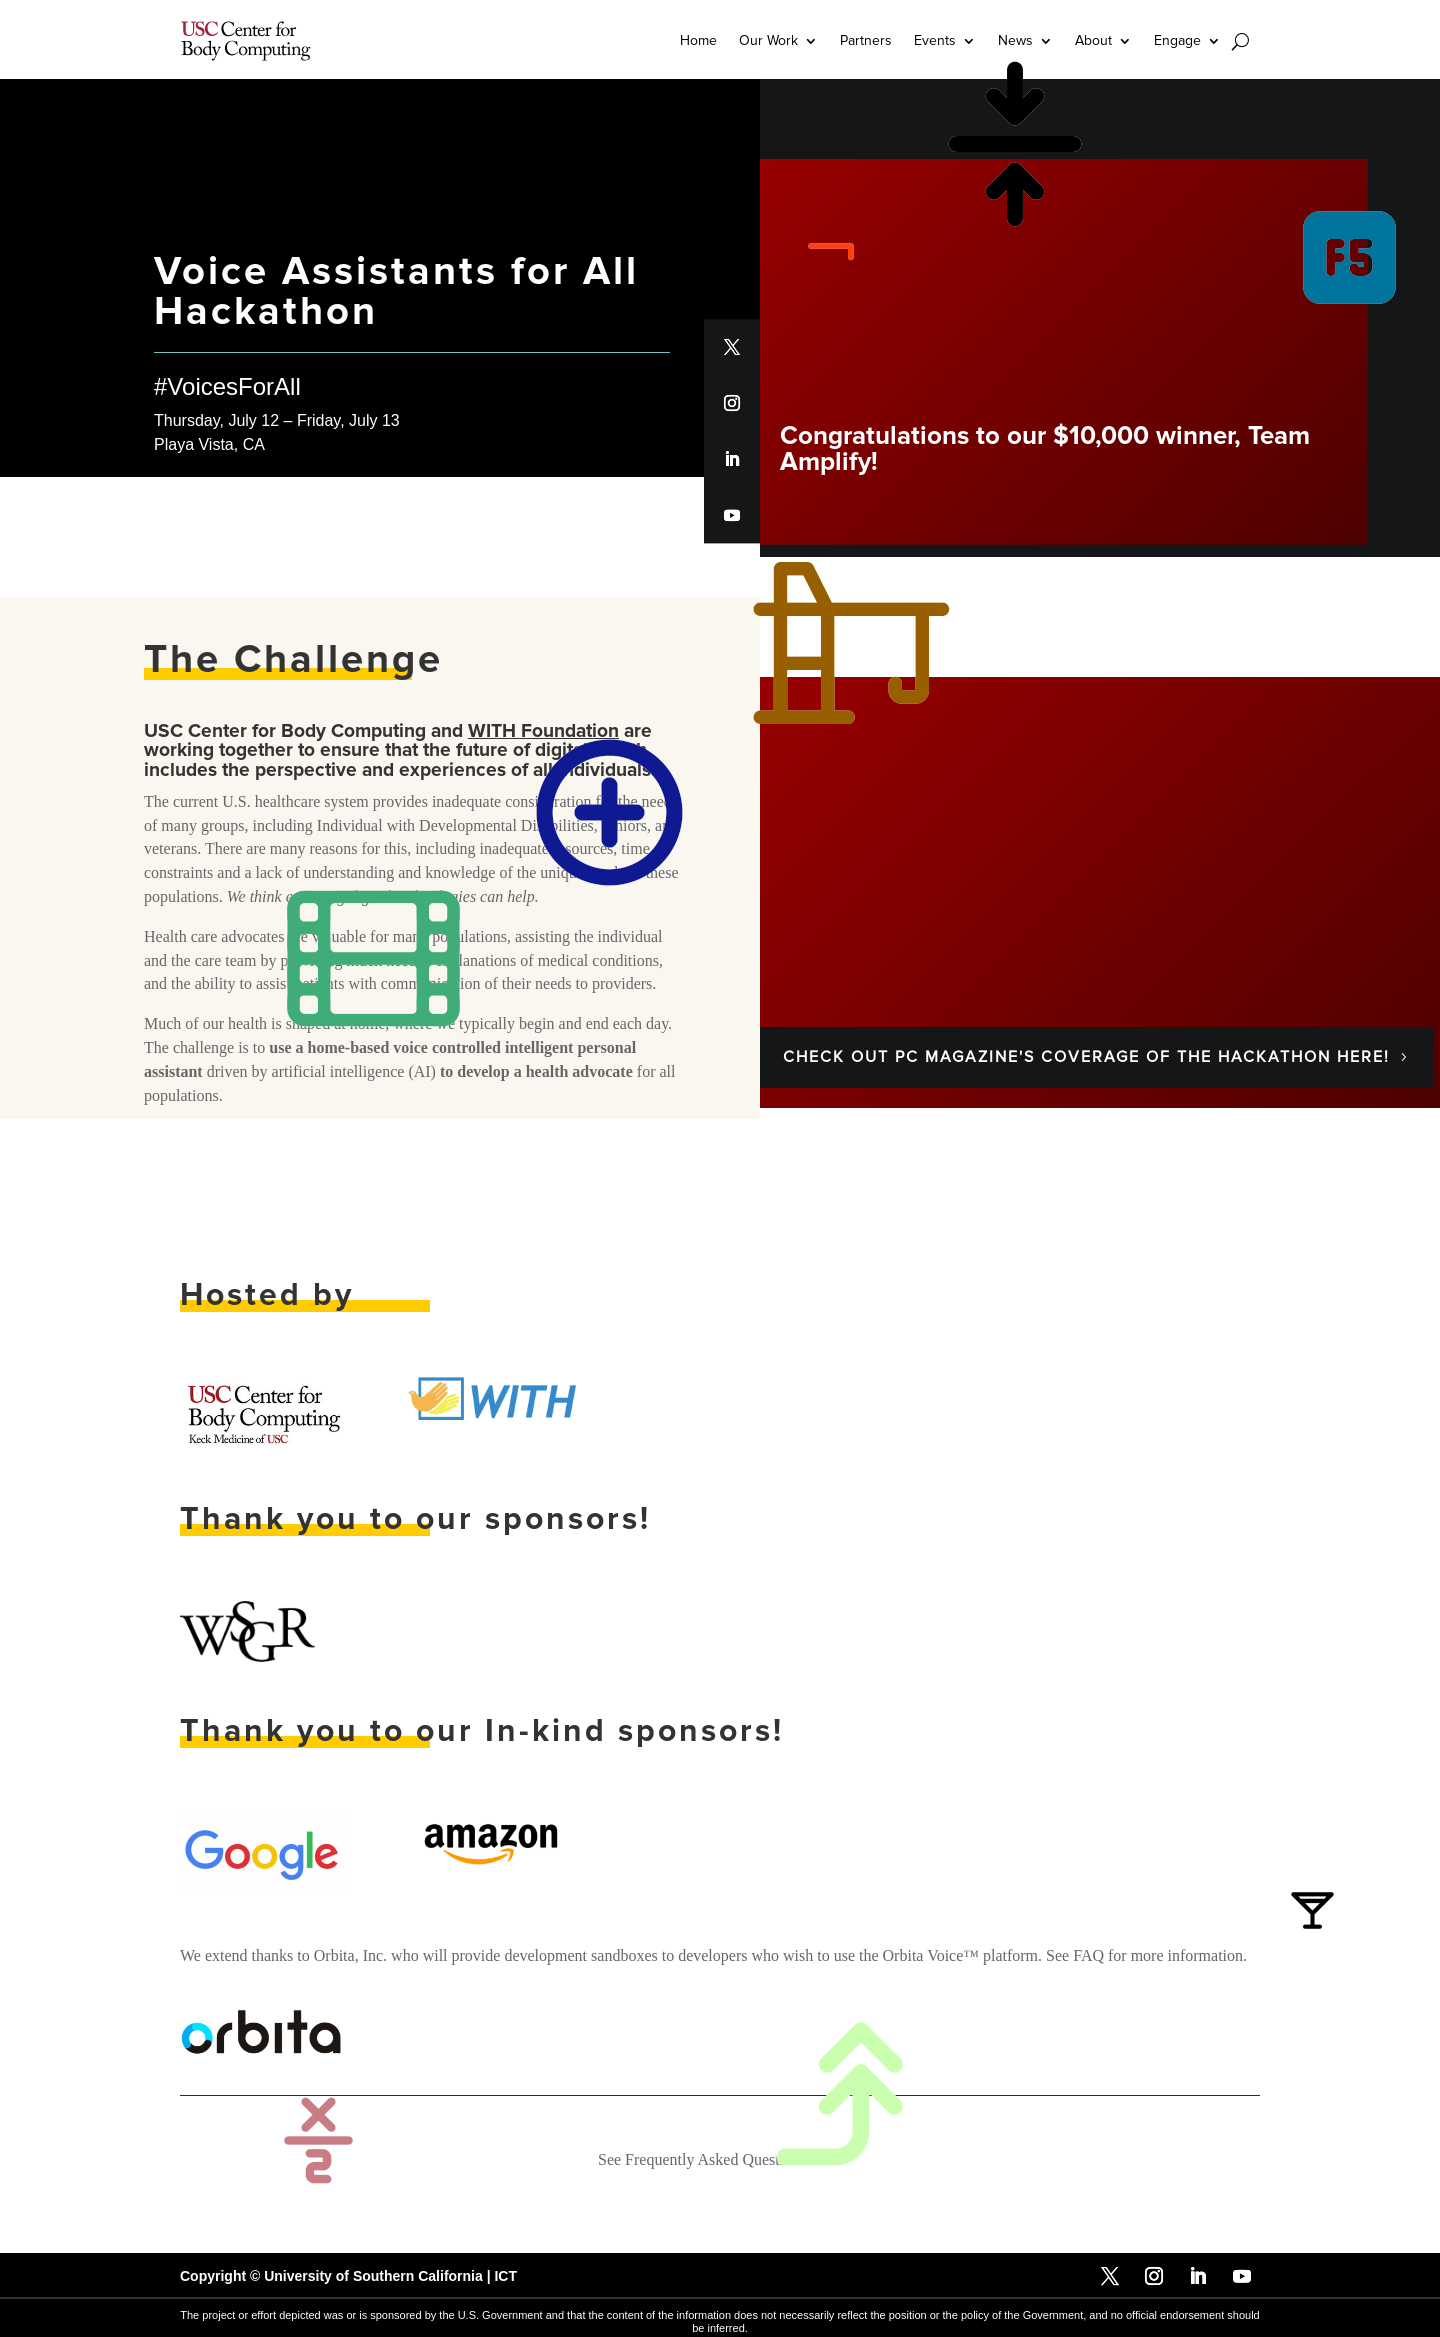 The height and width of the screenshot is (2337, 1440). Describe the element at coordinates (1015, 144) in the screenshot. I see `collapse content vertically` at that location.